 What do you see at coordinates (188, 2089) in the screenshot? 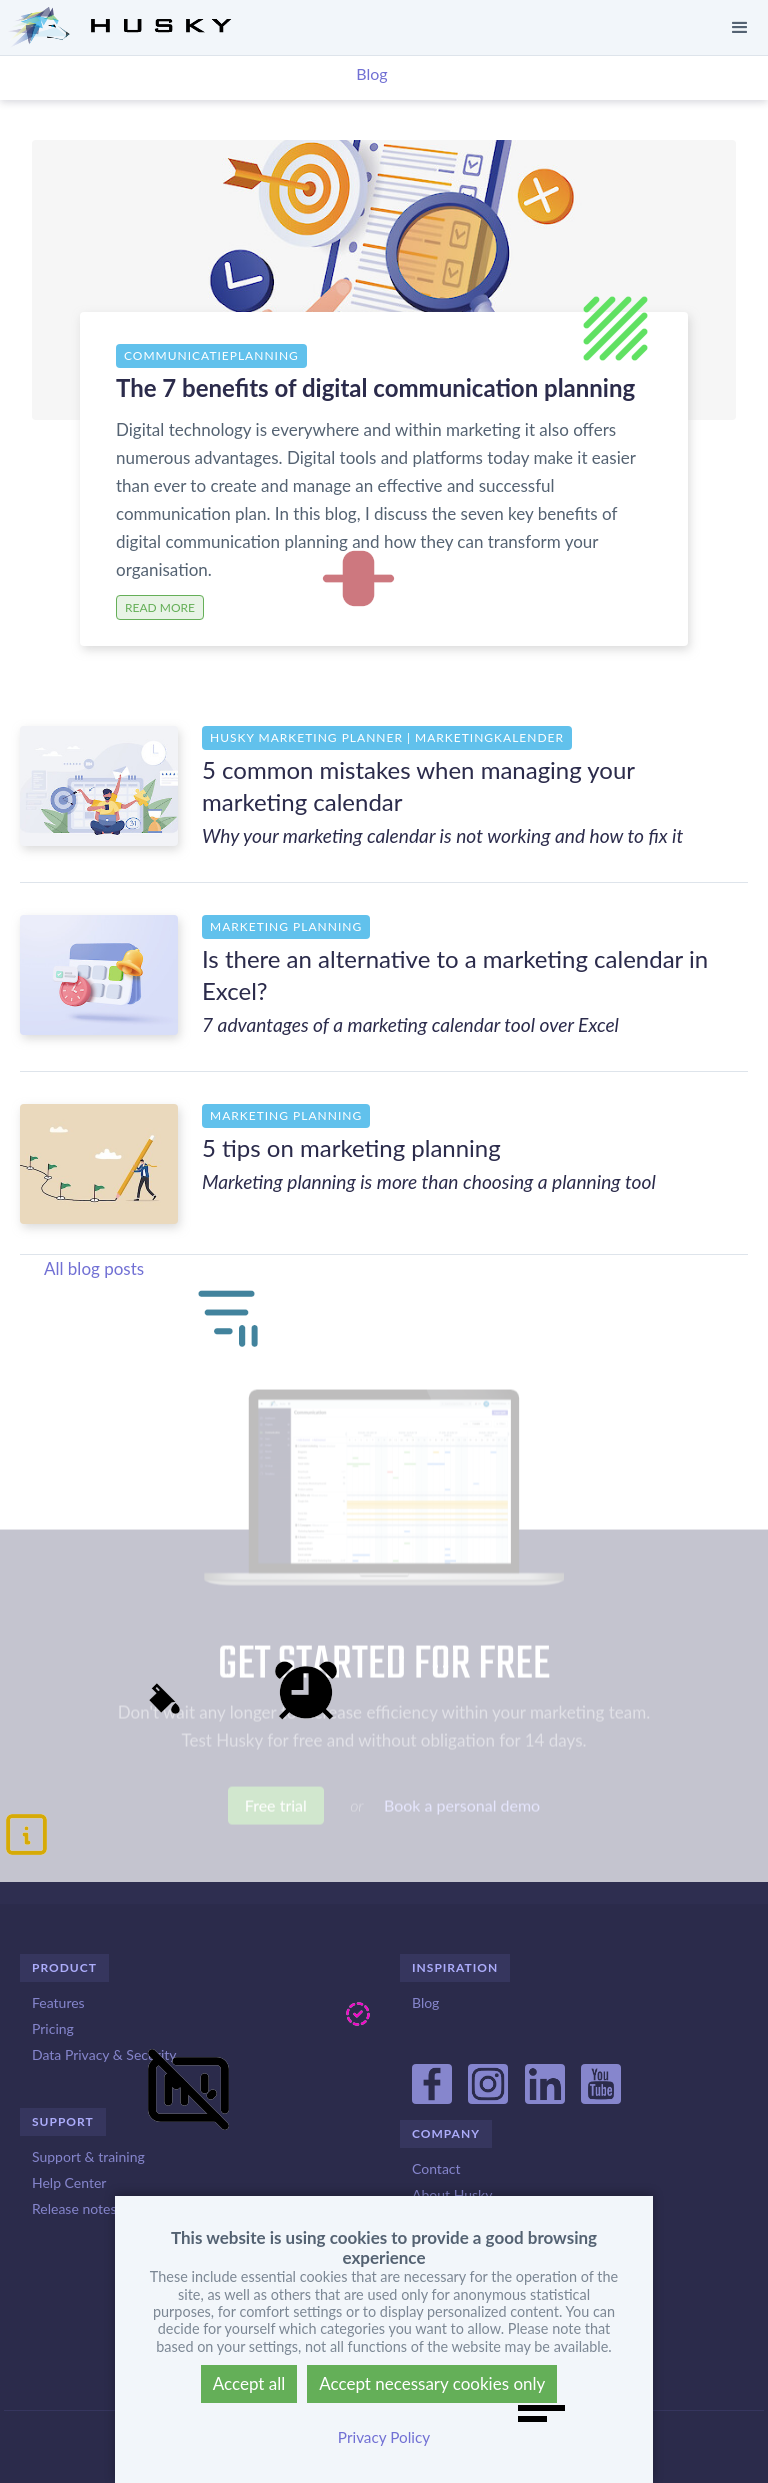
I see `disable markdown formatting` at bounding box center [188, 2089].